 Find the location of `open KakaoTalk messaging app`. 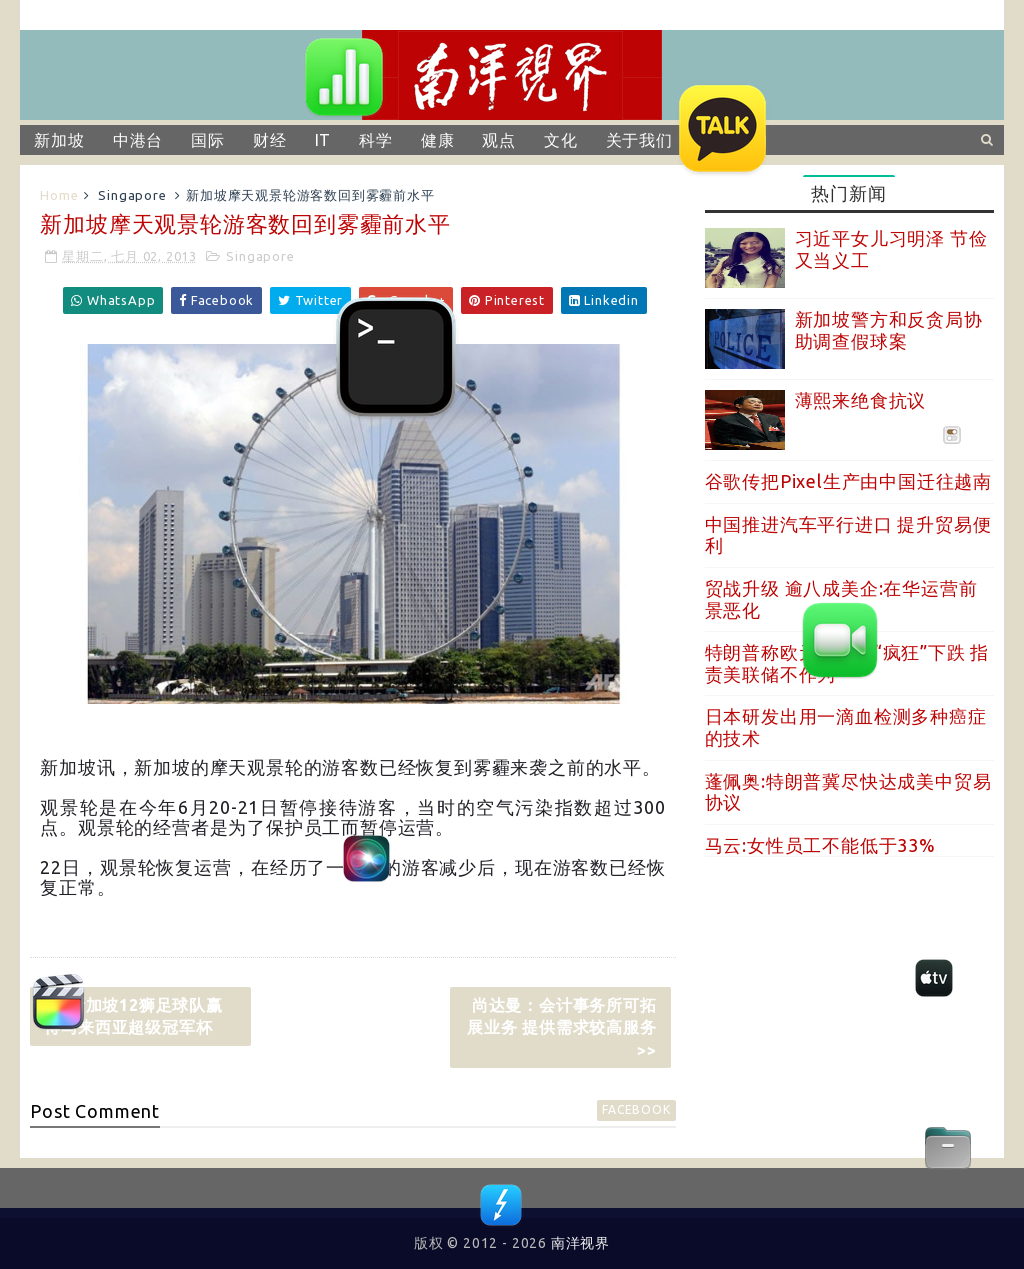

open KakaoTalk messaging app is located at coordinates (722, 128).